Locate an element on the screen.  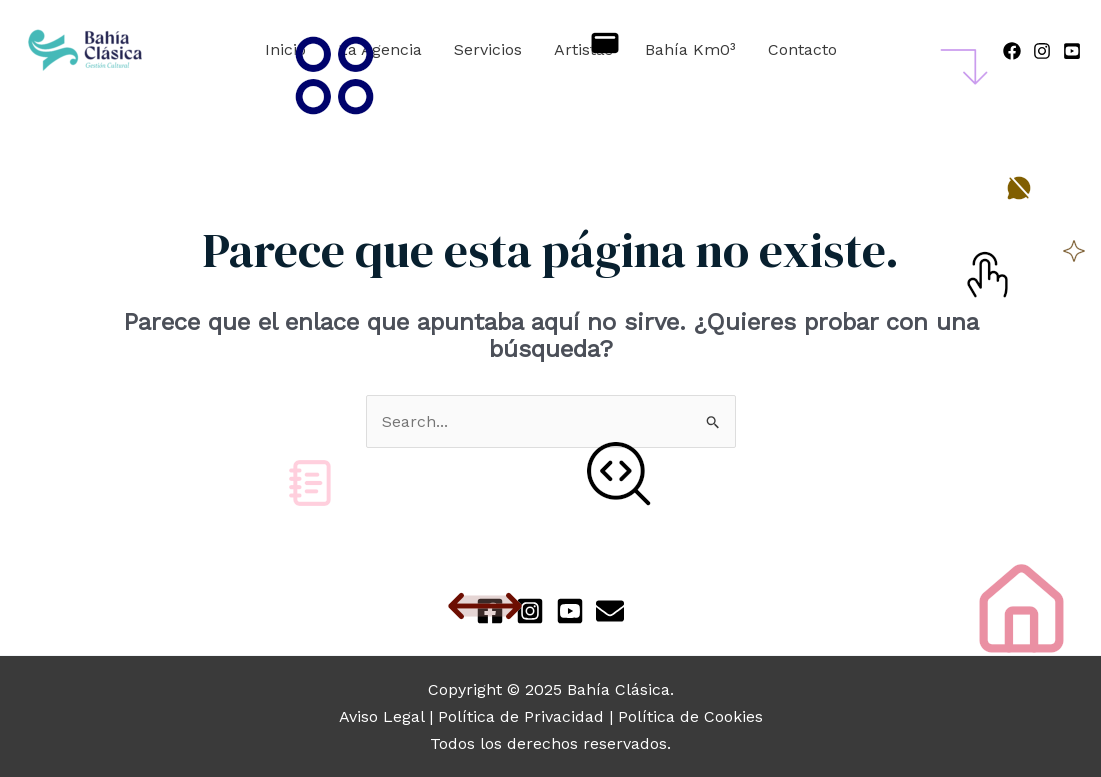
scan or analyze code for issues is located at coordinates (620, 475).